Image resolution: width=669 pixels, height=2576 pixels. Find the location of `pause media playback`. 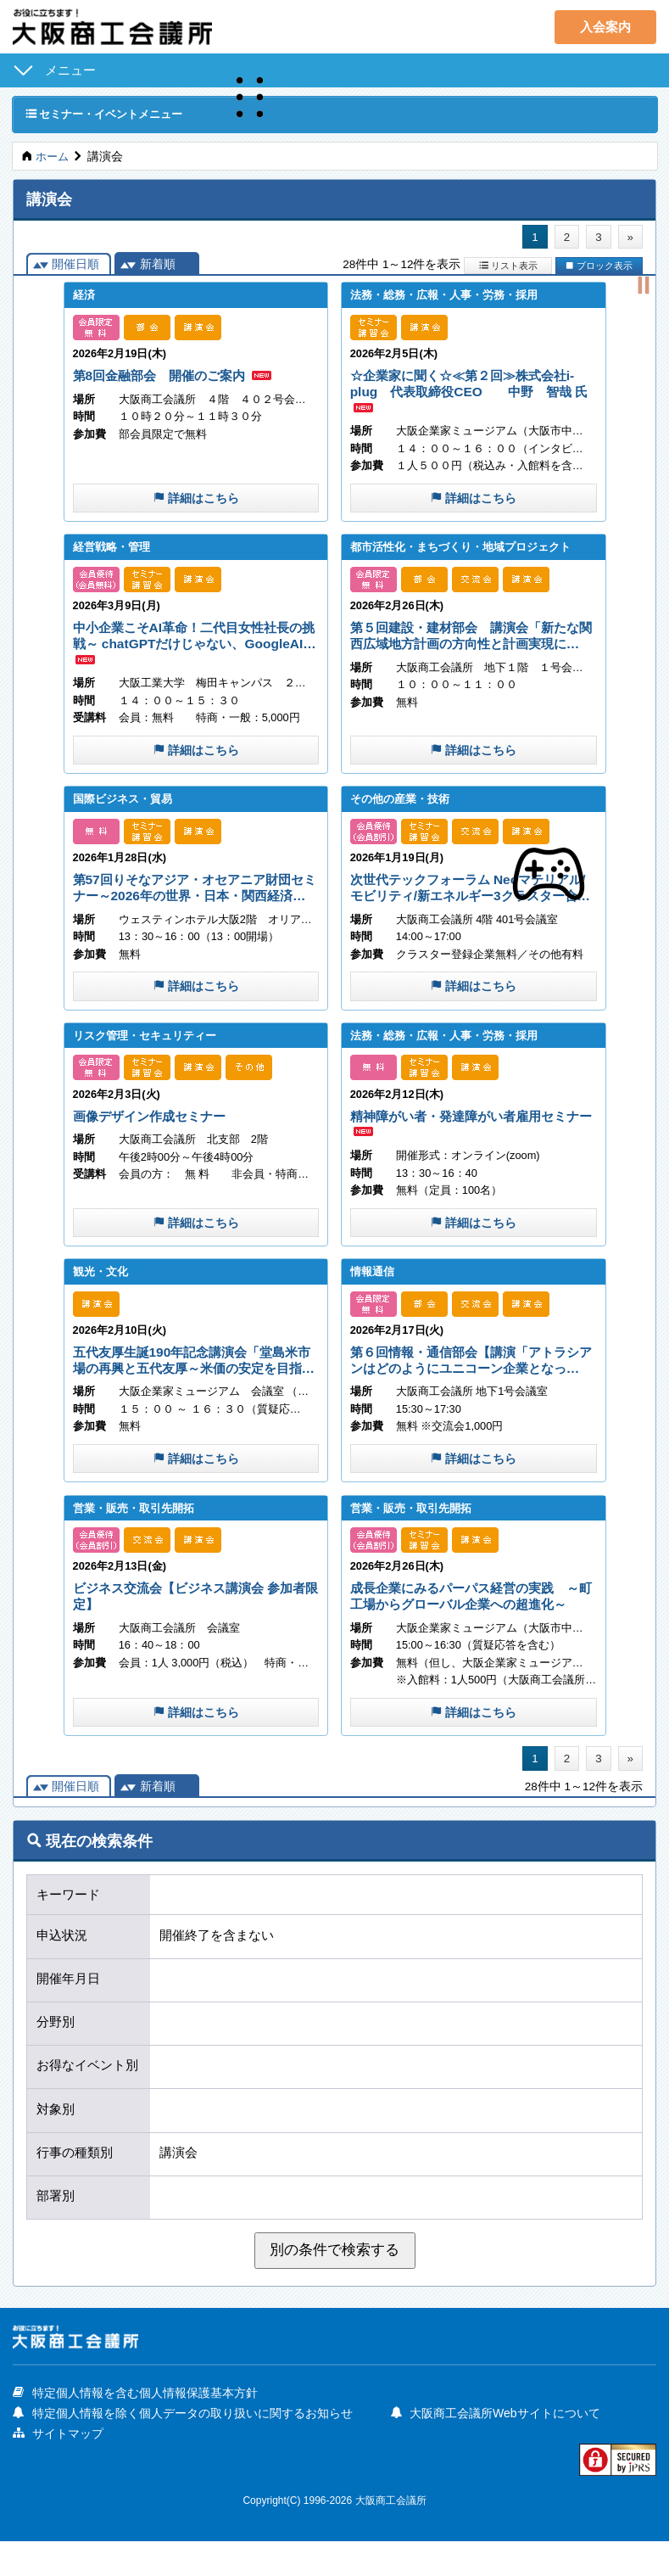

pause media playback is located at coordinates (644, 285).